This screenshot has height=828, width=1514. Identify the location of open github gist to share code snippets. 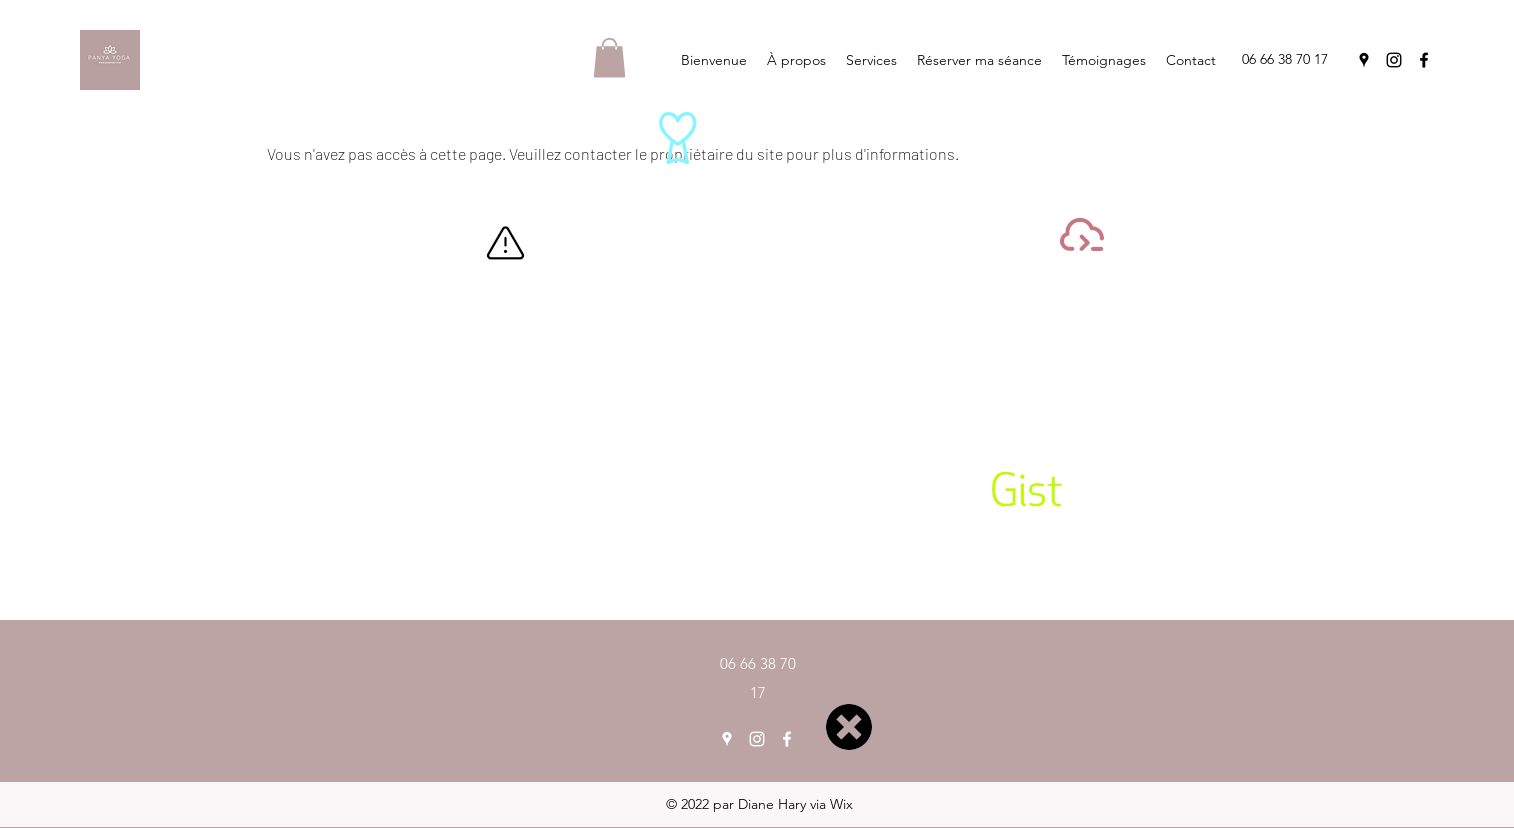
(1028, 489).